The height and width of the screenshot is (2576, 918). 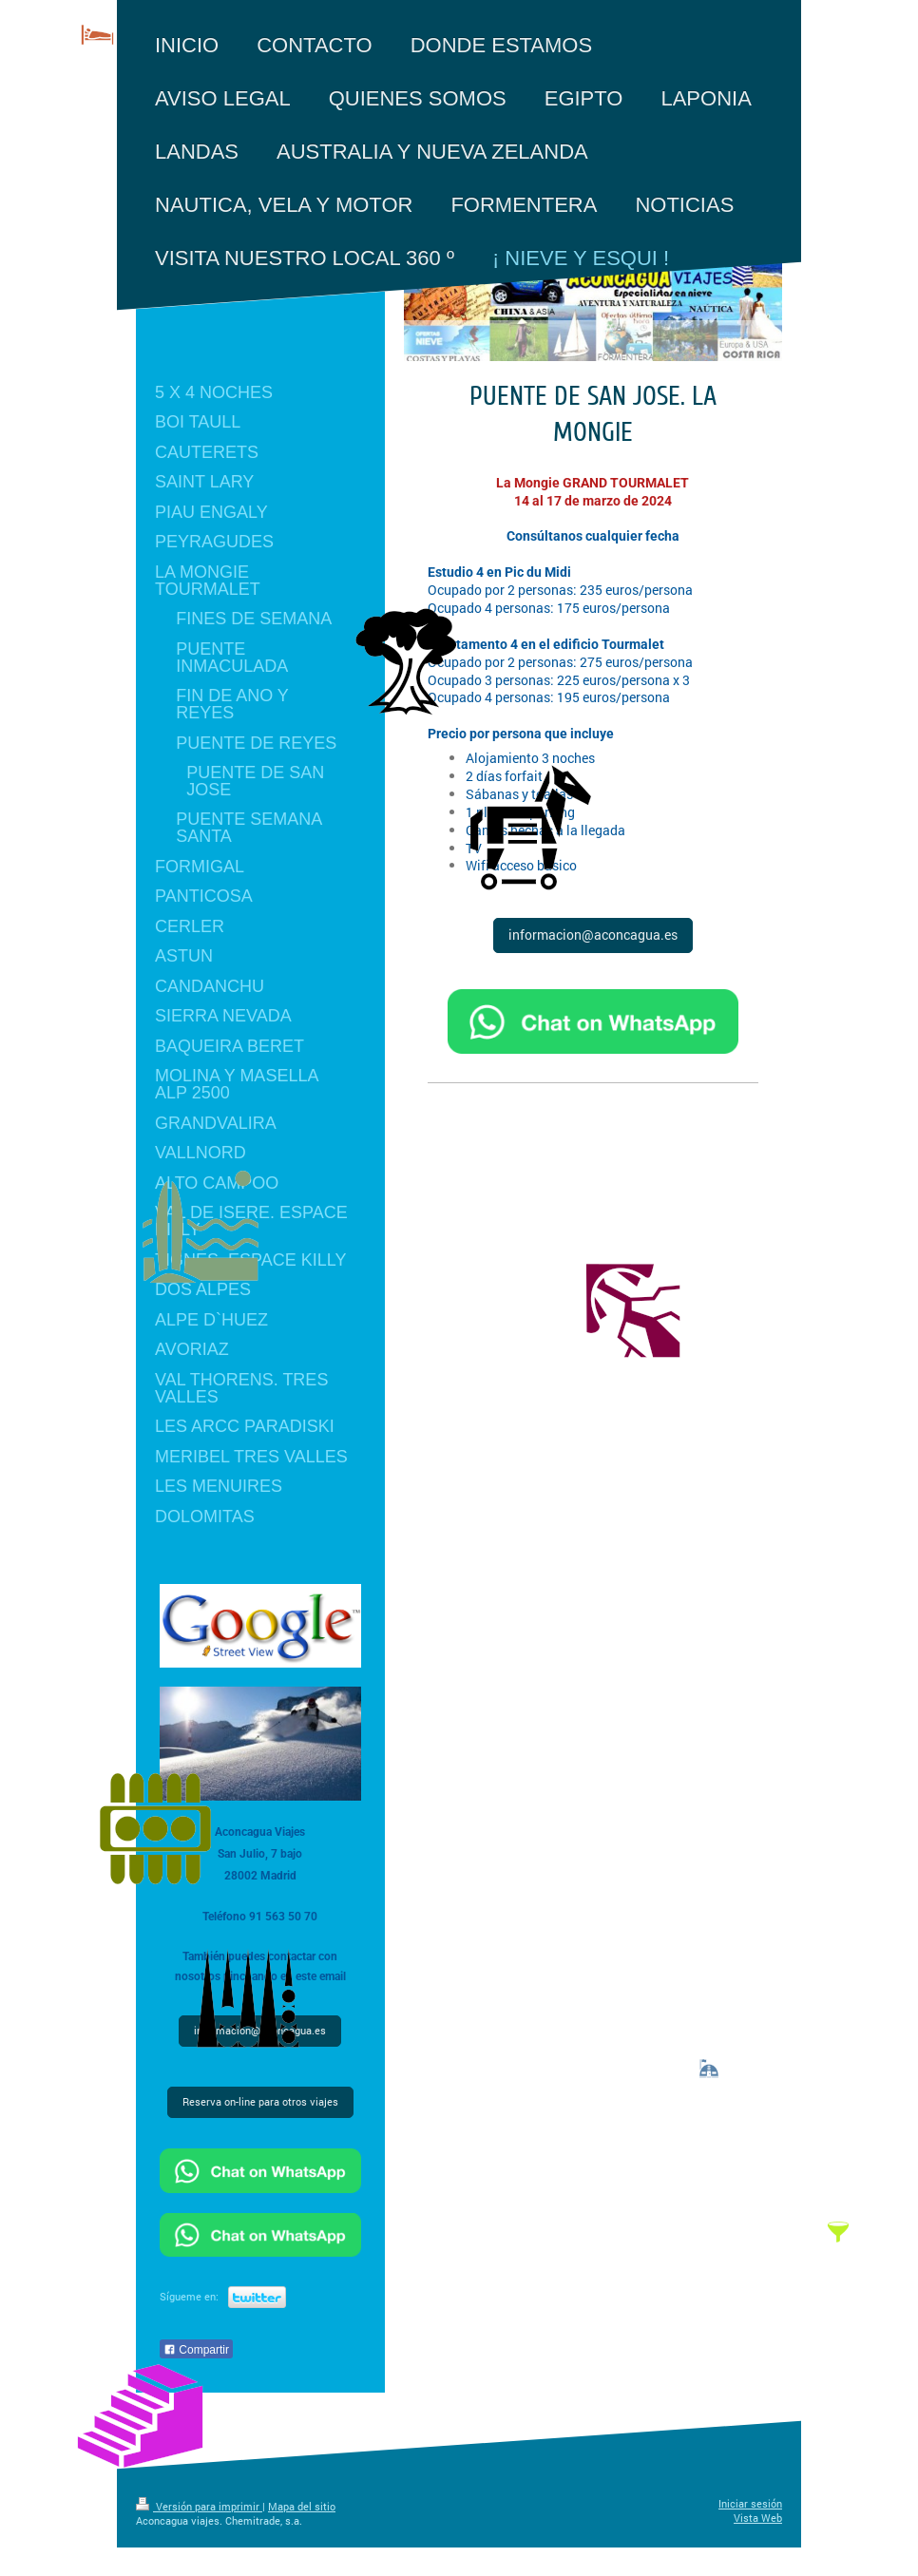 What do you see at coordinates (248, 1996) in the screenshot?
I see `play backgammon` at bounding box center [248, 1996].